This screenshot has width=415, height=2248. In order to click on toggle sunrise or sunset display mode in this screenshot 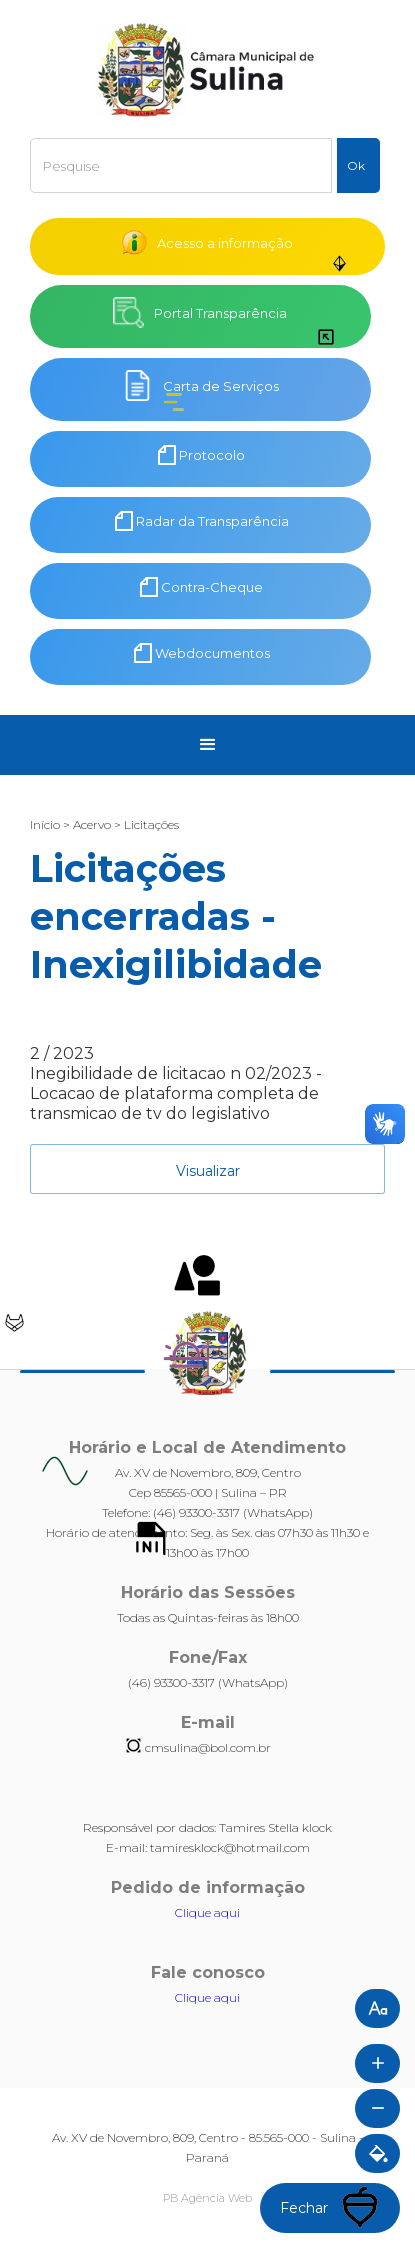, I will do `click(186, 1352)`.